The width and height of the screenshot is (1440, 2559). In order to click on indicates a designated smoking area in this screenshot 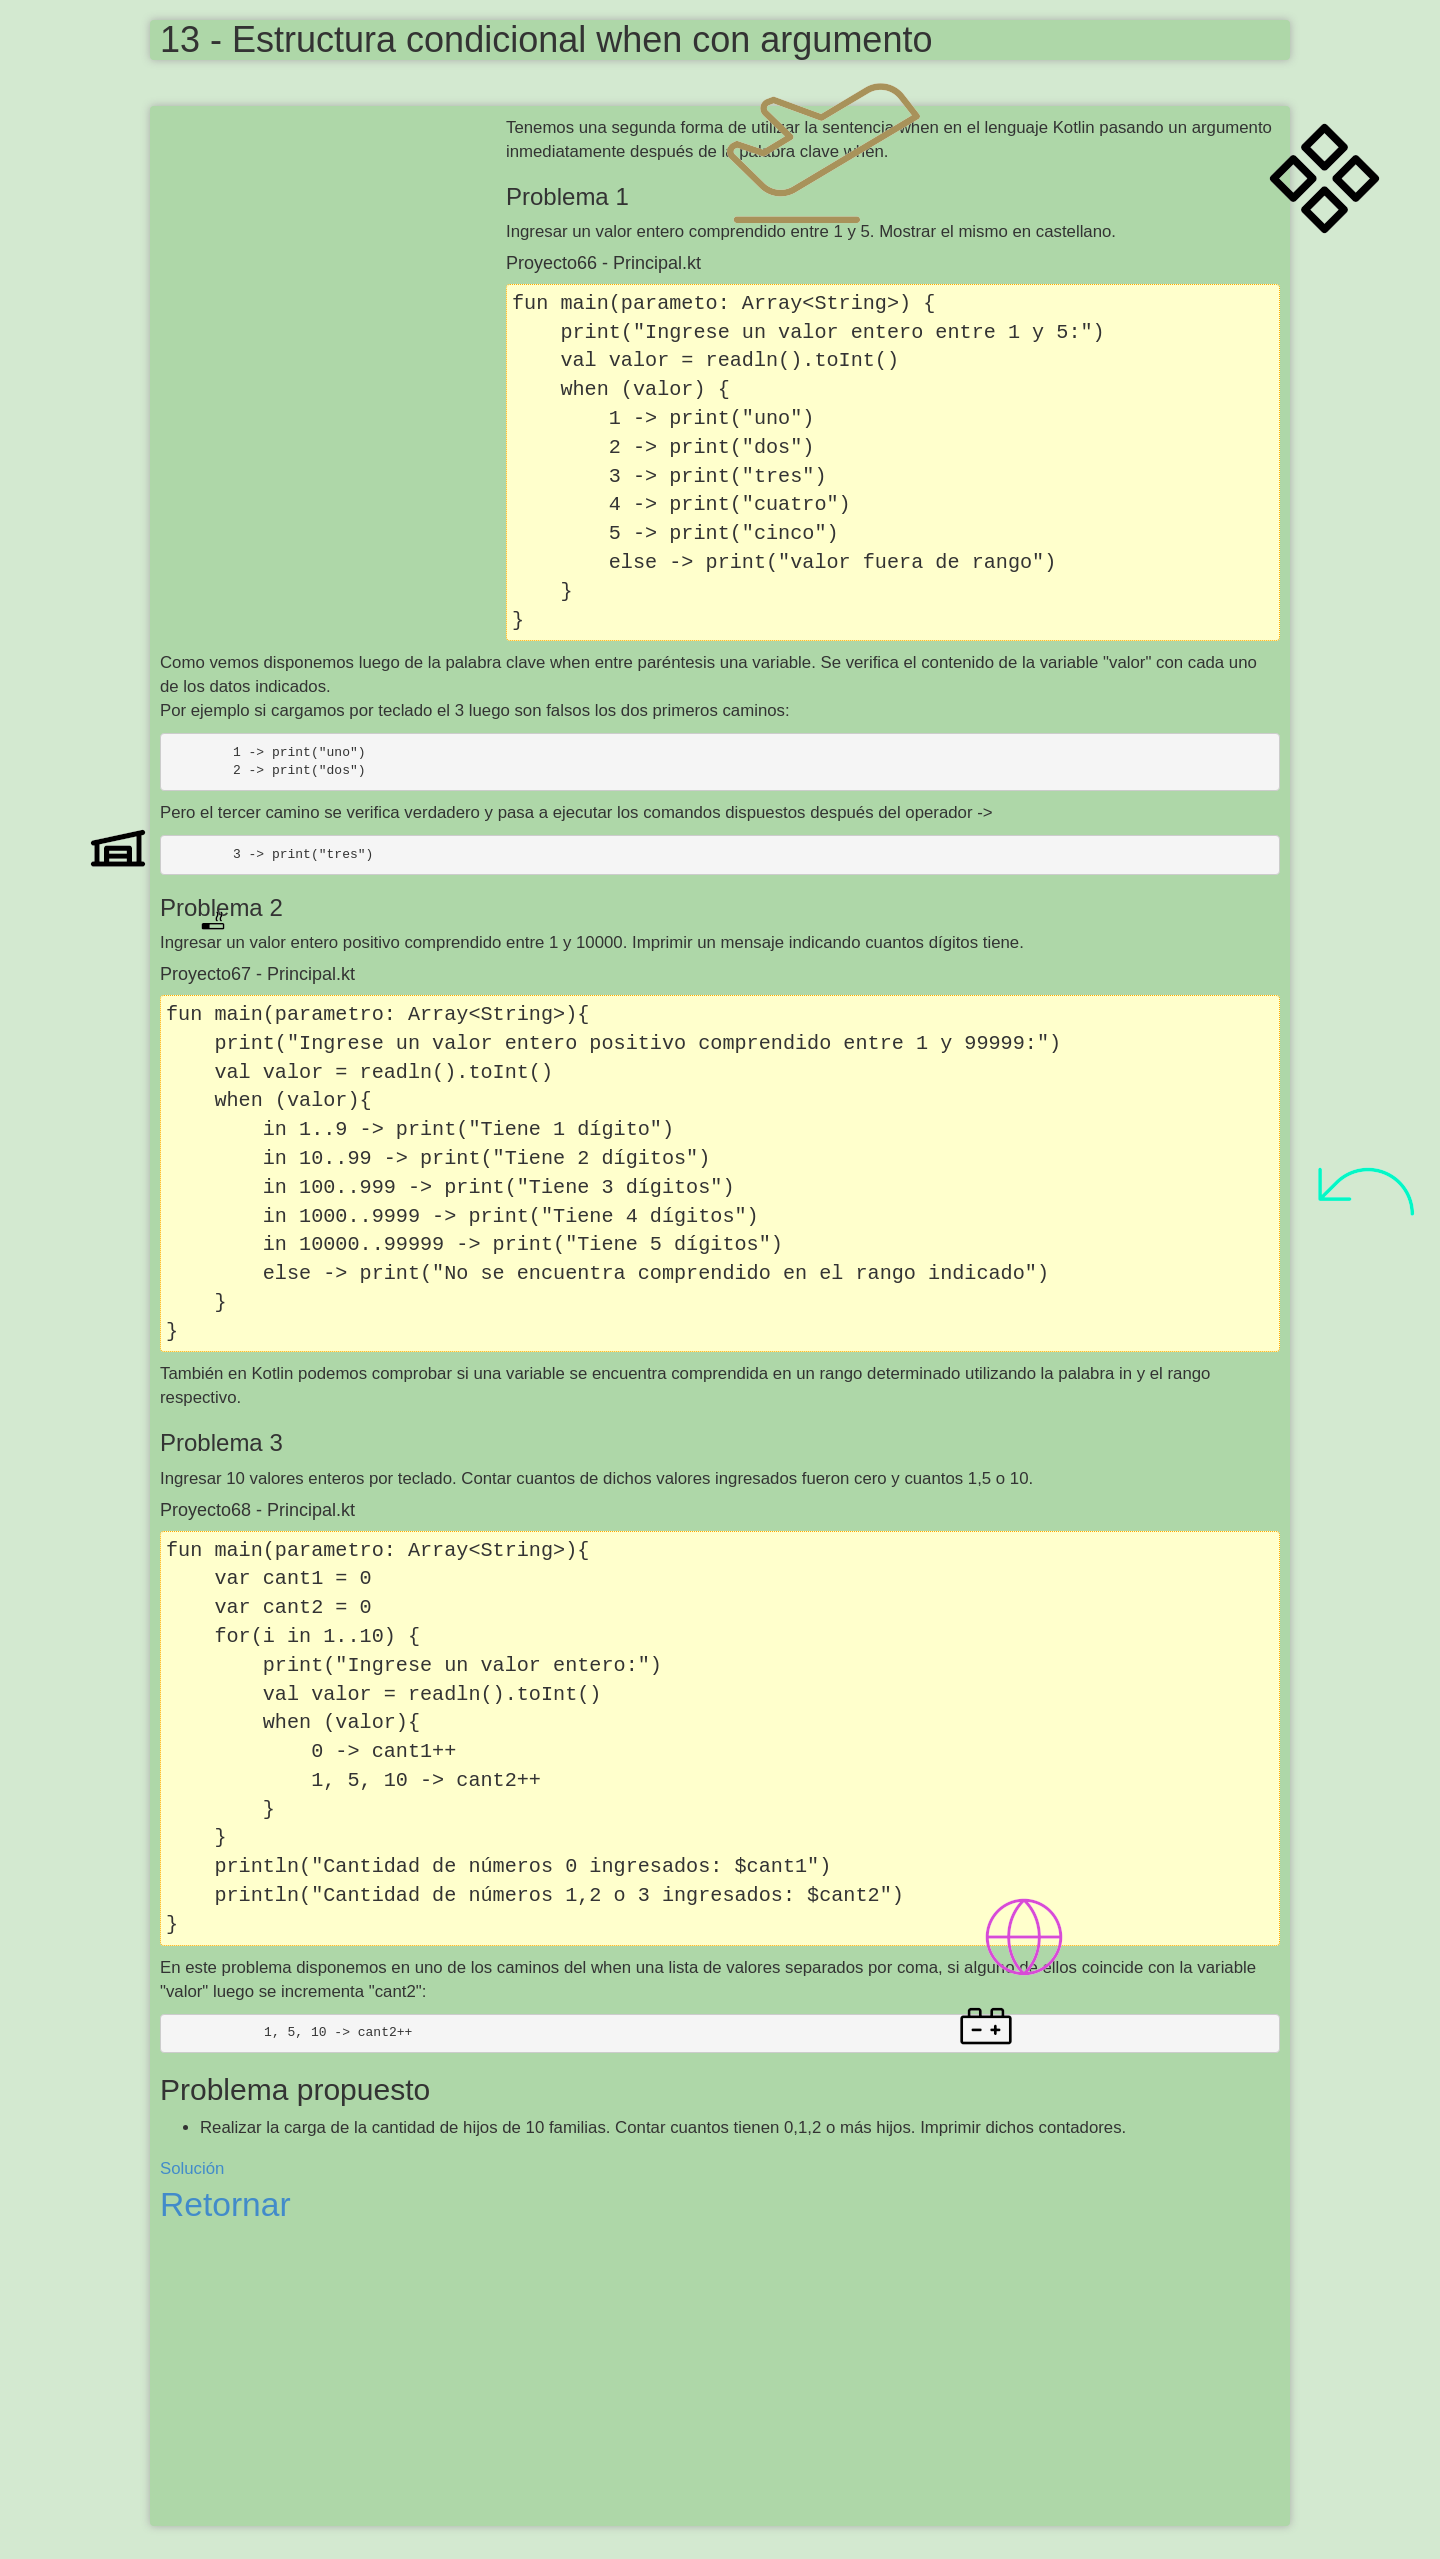, I will do `click(213, 923)`.